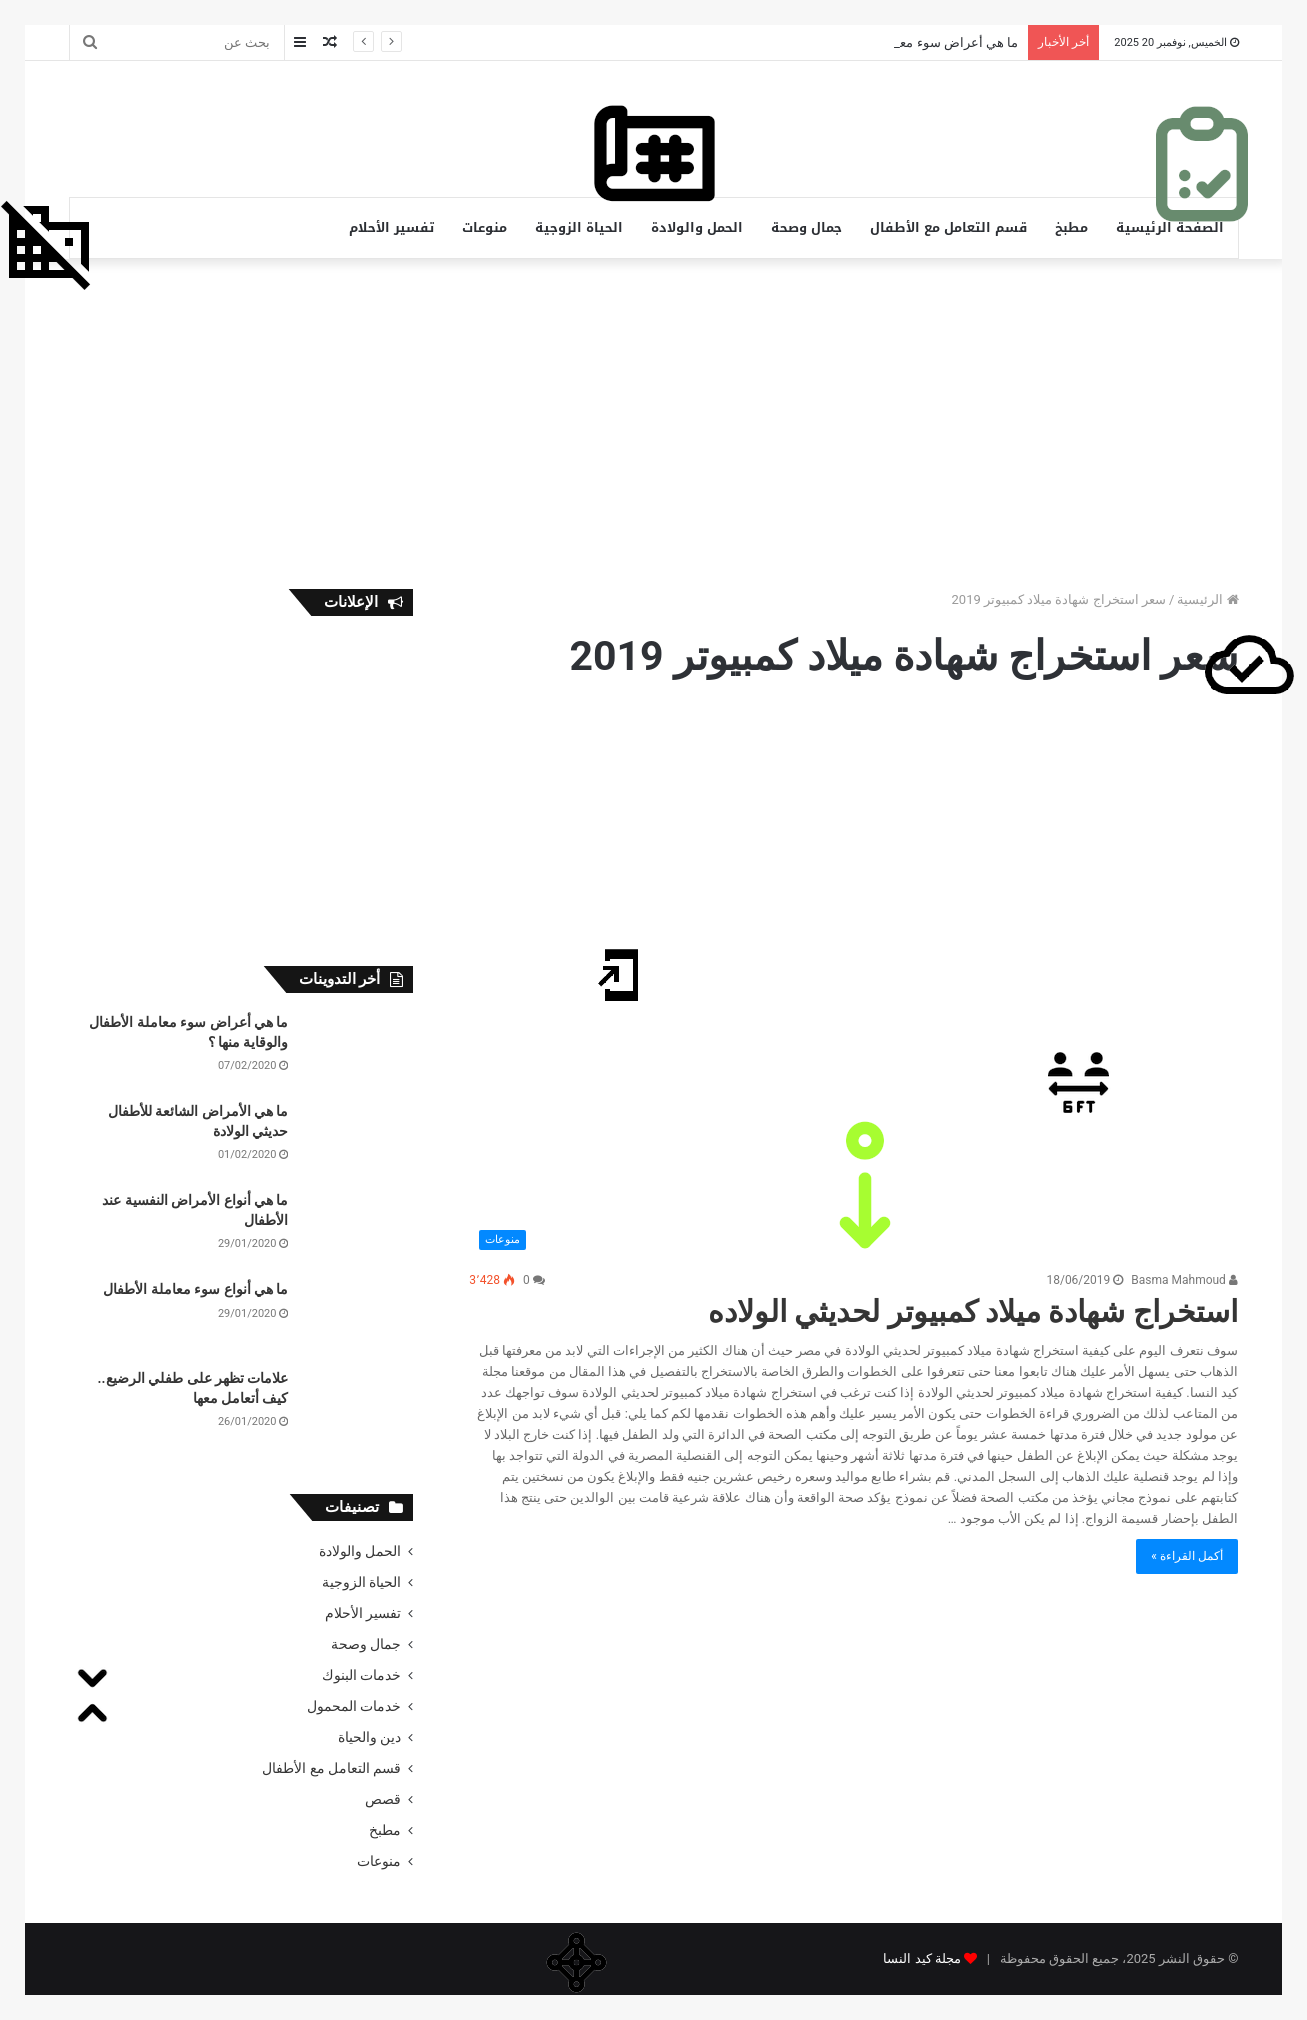  I want to click on collapse expanded content, so click(92, 1695).